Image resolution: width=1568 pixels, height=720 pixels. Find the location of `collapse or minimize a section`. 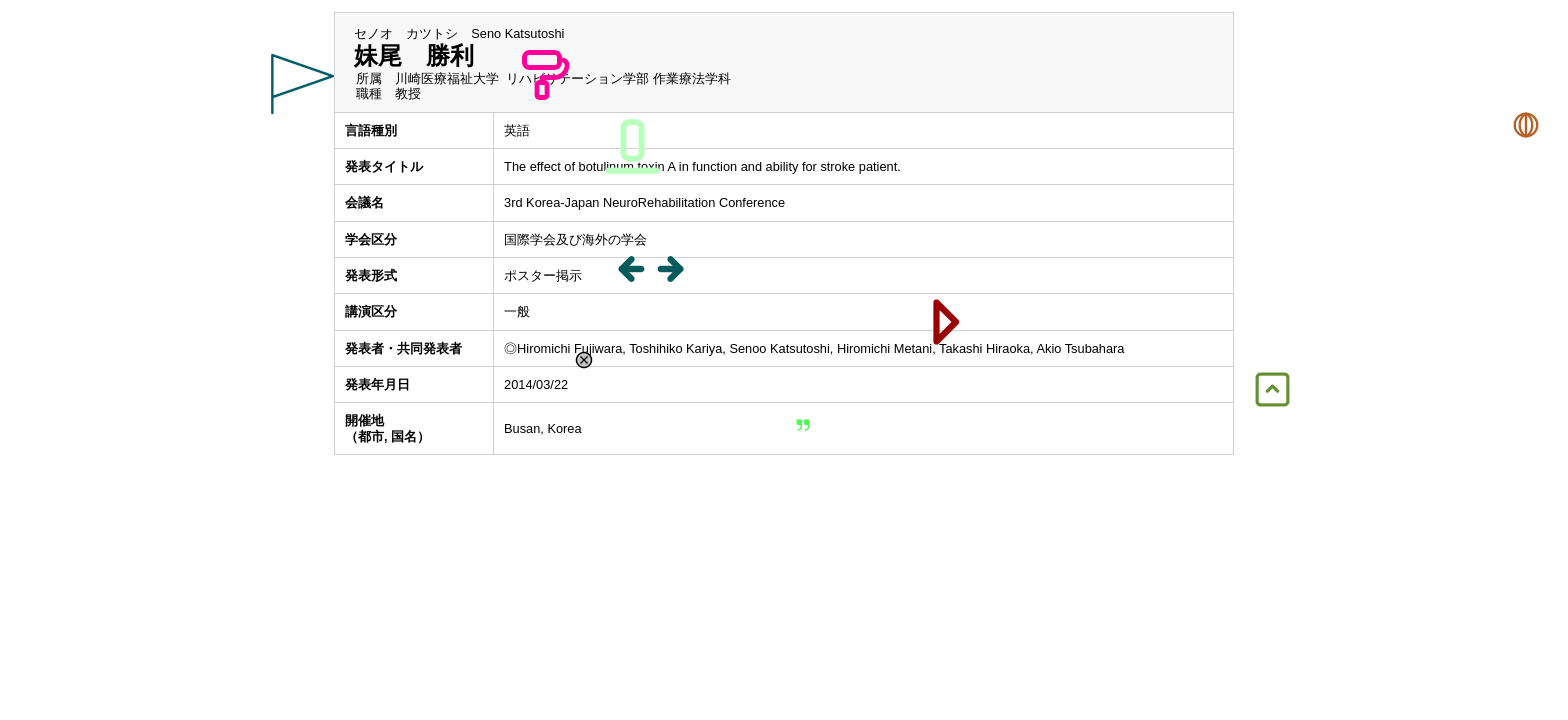

collapse or minimize a section is located at coordinates (1272, 389).